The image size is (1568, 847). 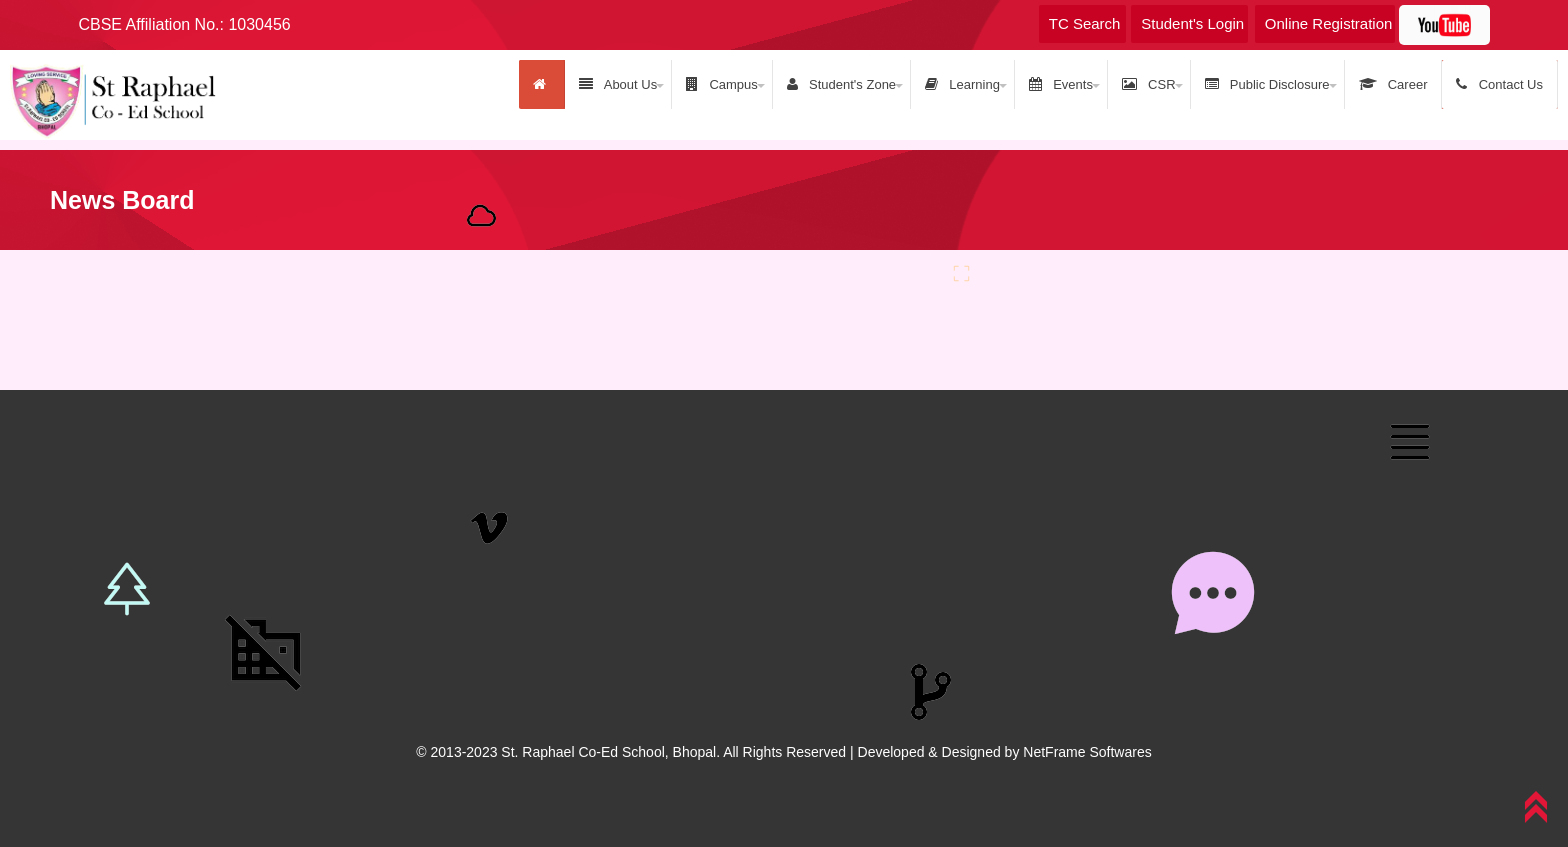 I want to click on open navigation menu, so click(x=1410, y=442).